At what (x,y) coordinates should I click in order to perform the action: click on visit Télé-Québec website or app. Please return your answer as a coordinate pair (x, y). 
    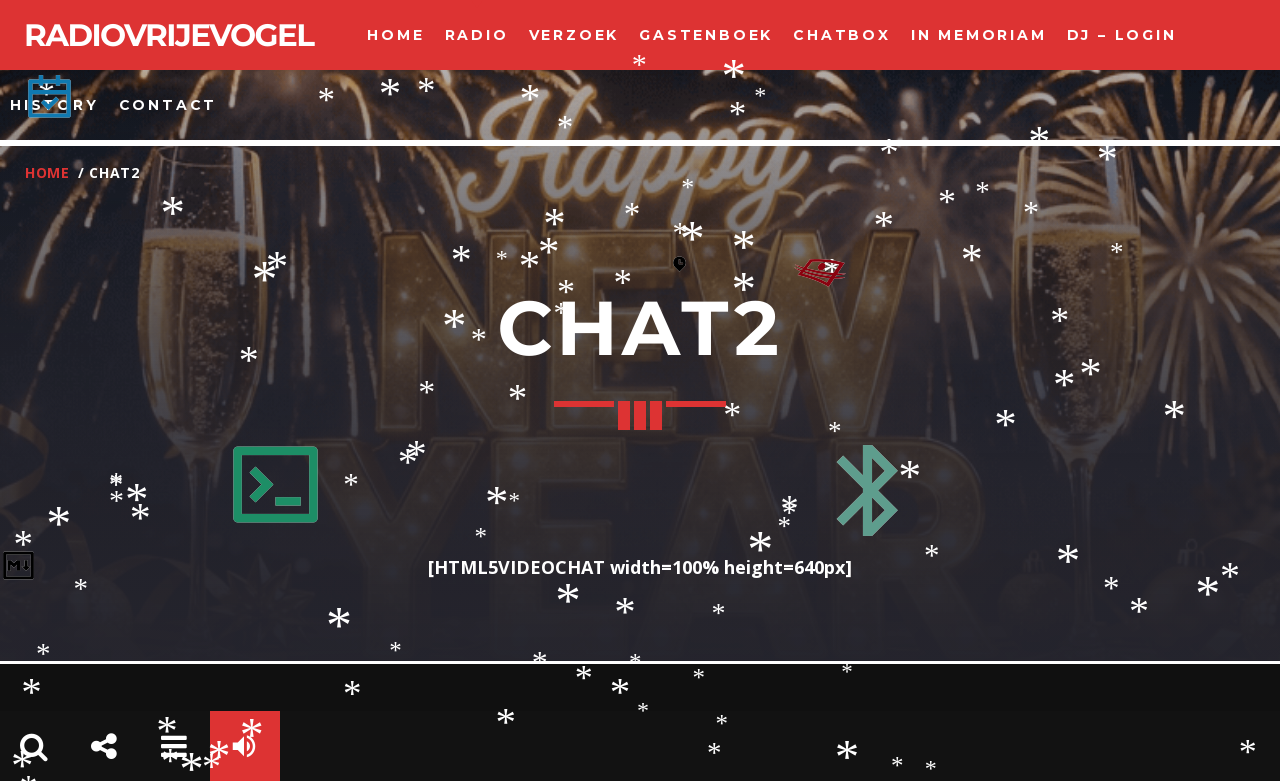
    Looking at the image, I should click on (820, 273).